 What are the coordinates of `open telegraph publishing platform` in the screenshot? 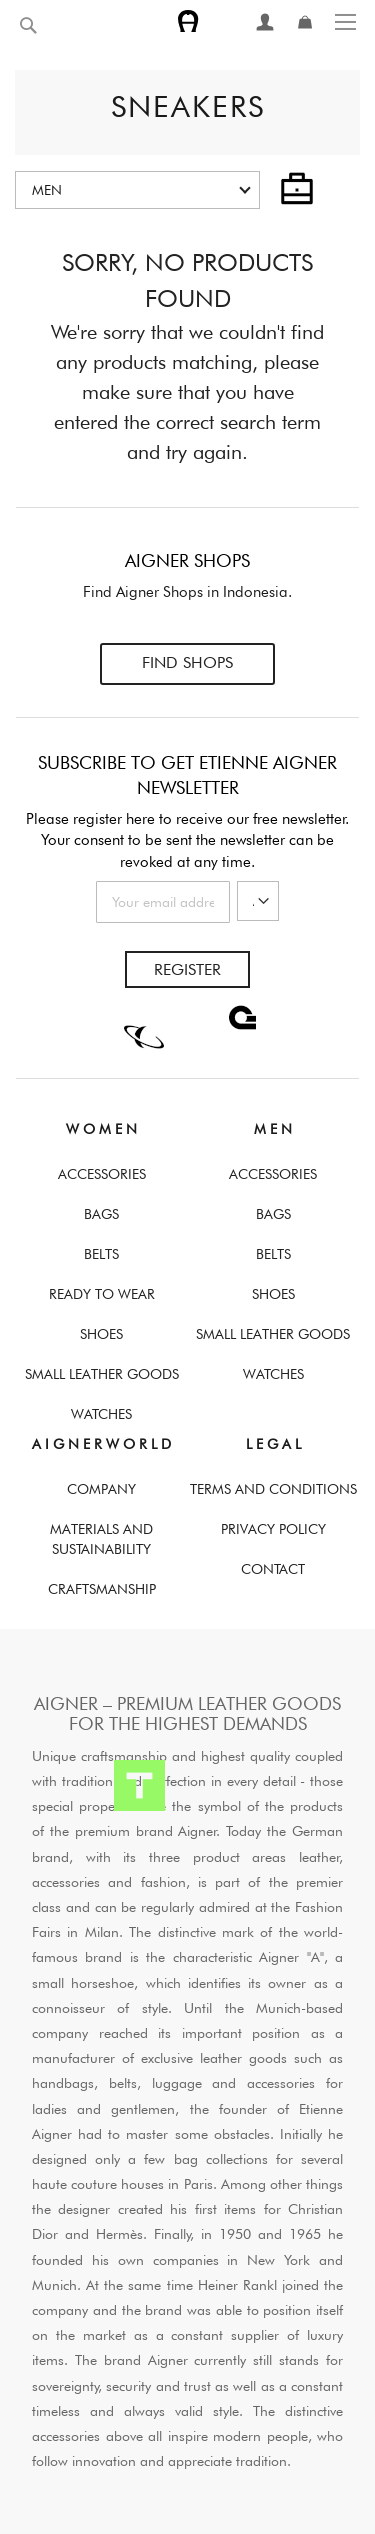 It's located at (139, 1785).